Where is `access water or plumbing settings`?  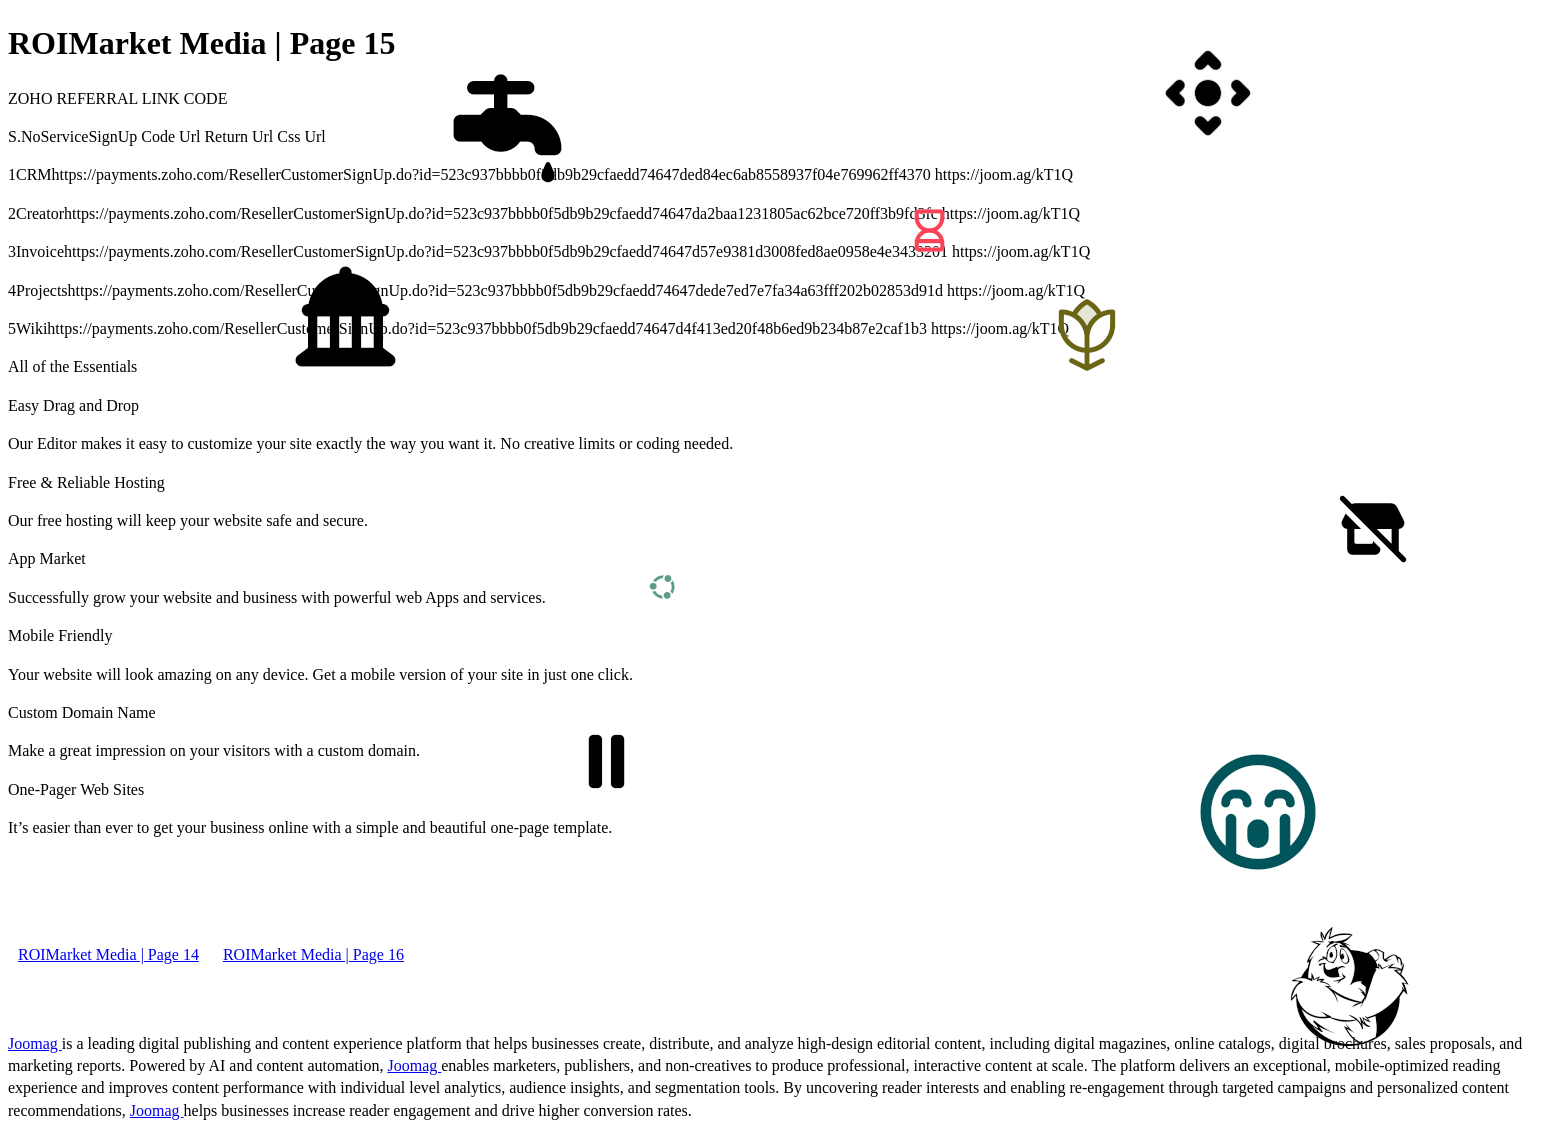
access water or plumbing settings is located at coordinates (507, 121).